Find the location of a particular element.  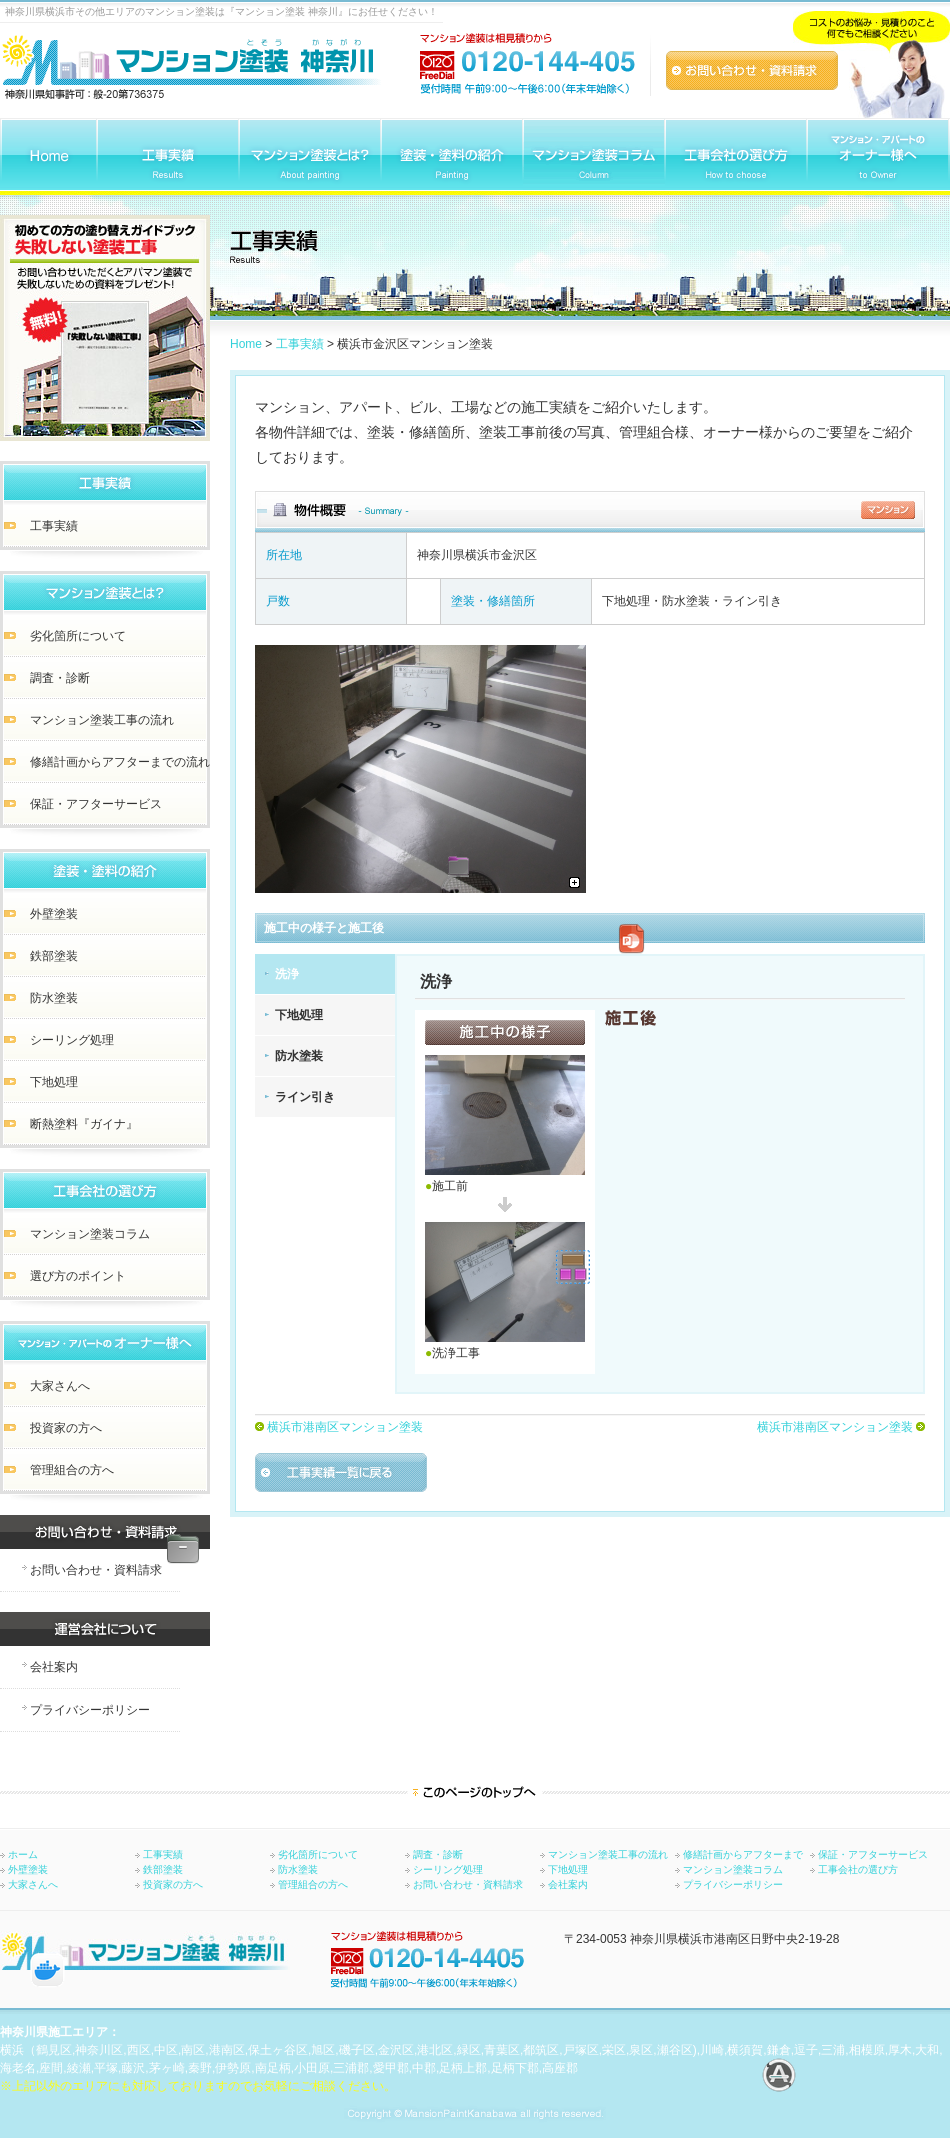

open whaler docker container management app is located at coordinates (47, 1969).